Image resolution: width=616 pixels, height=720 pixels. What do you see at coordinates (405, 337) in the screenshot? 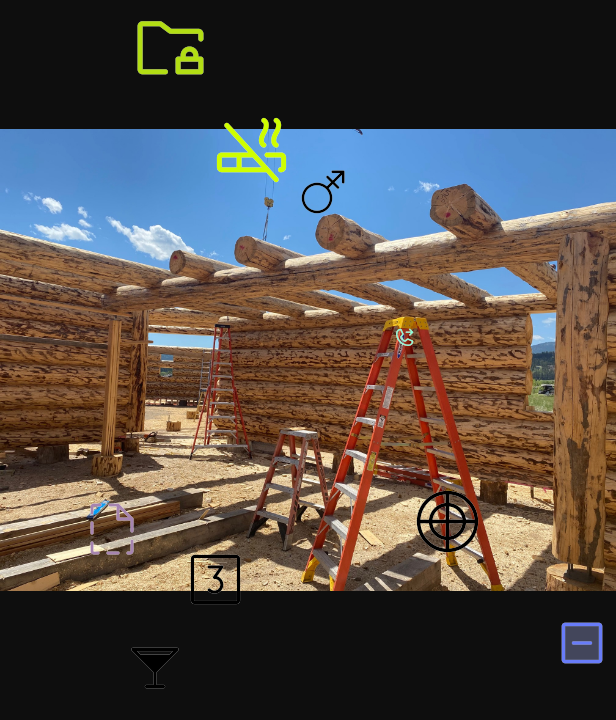
I see `transfer an active call` at bounding box center [405, 337].